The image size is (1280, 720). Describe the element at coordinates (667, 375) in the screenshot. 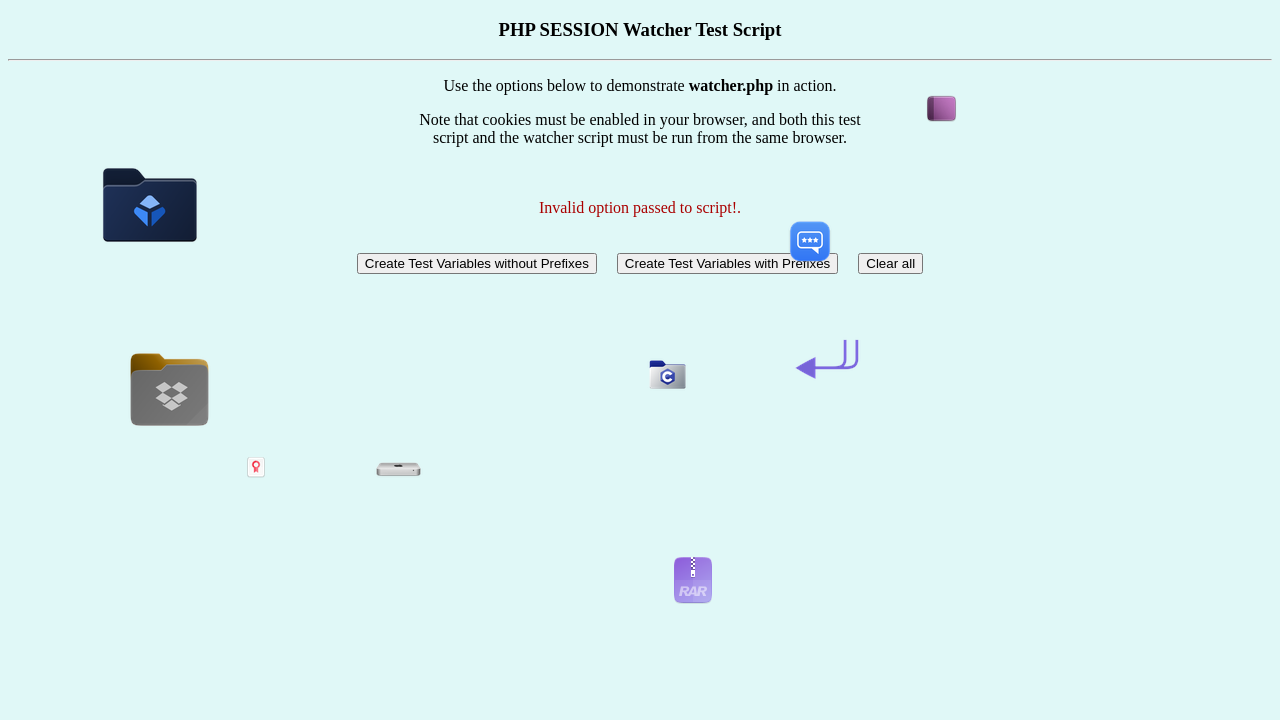

I see `open folder containing C programming files` at that location.